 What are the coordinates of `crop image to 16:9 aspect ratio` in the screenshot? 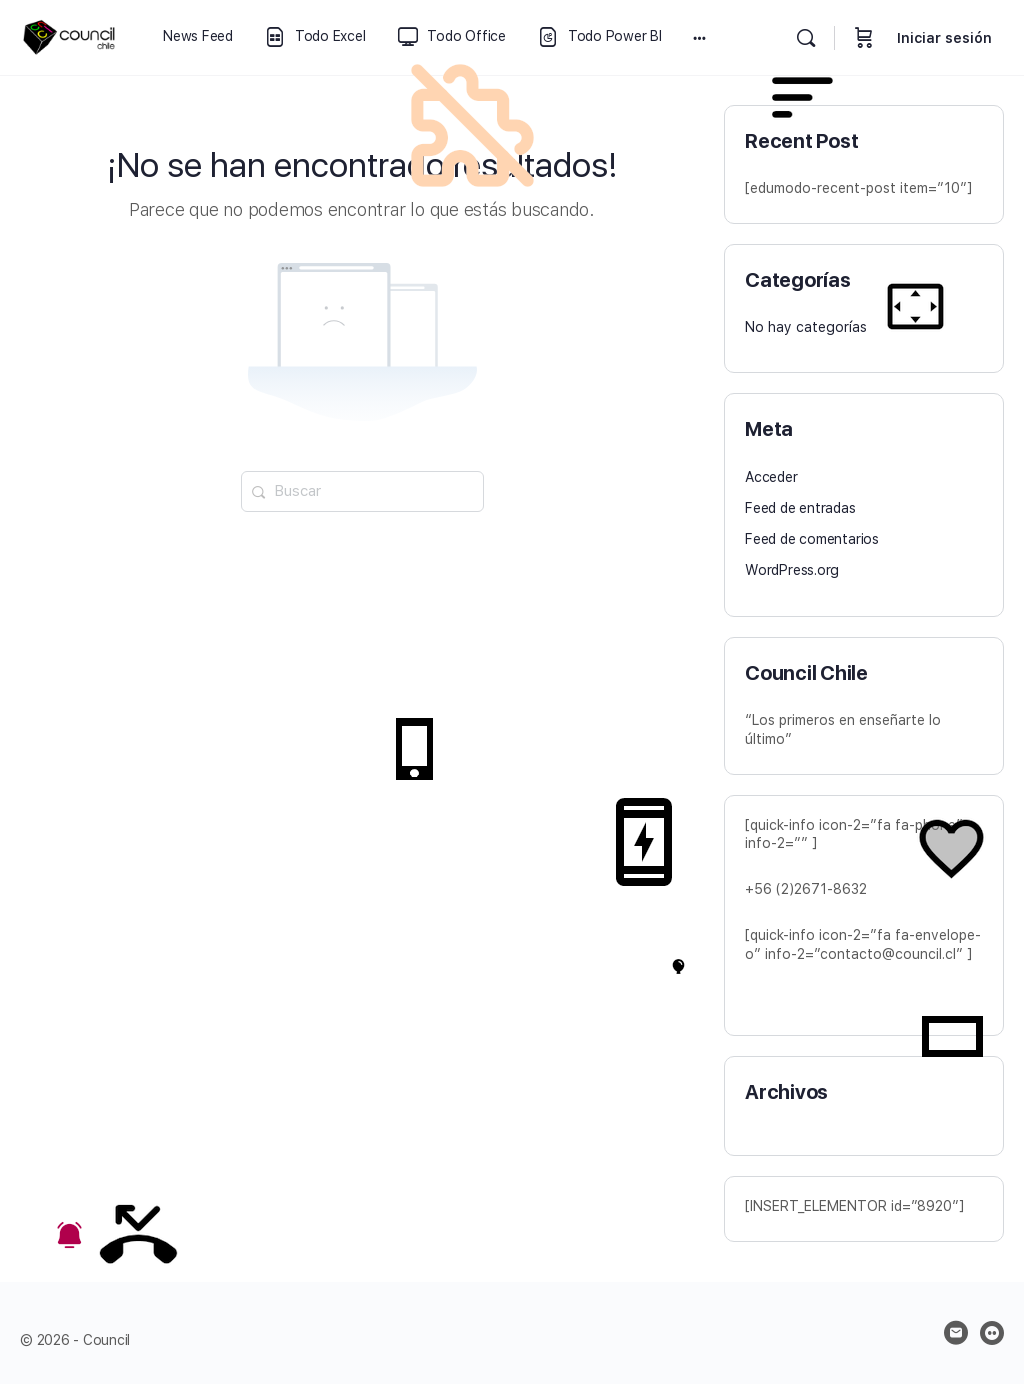 It's located at (952, 1036).